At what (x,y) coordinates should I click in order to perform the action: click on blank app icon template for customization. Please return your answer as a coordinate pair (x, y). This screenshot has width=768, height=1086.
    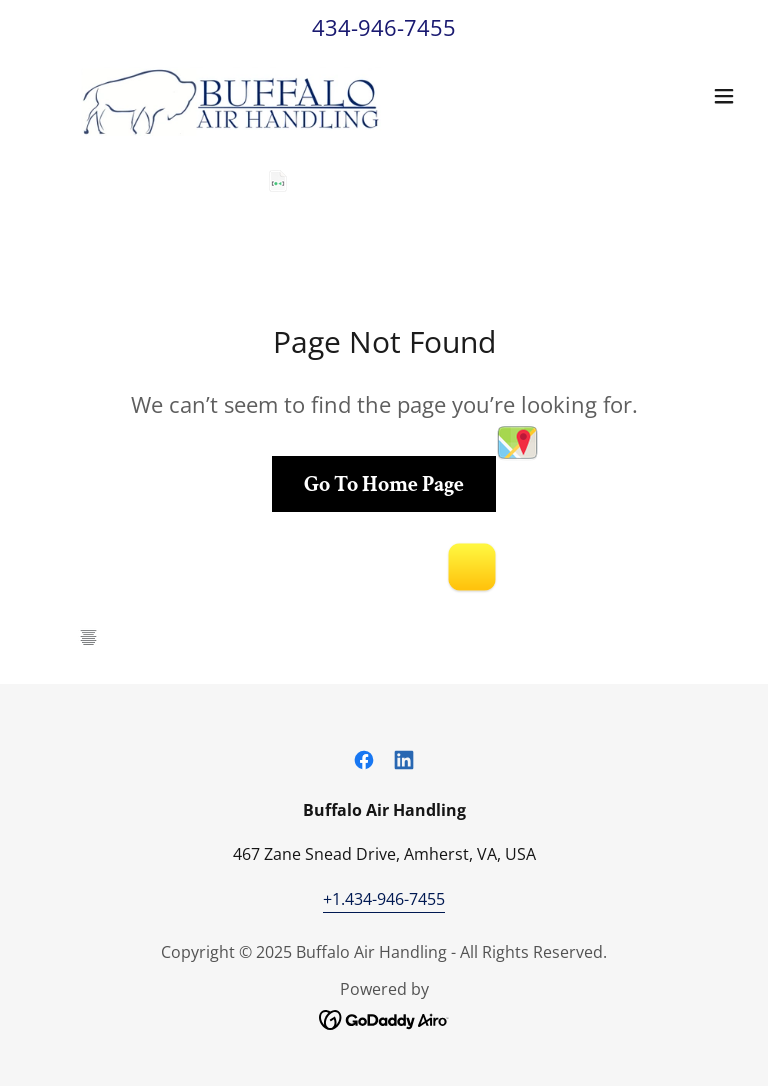
    Looking at the image, I should click on (472, 567).